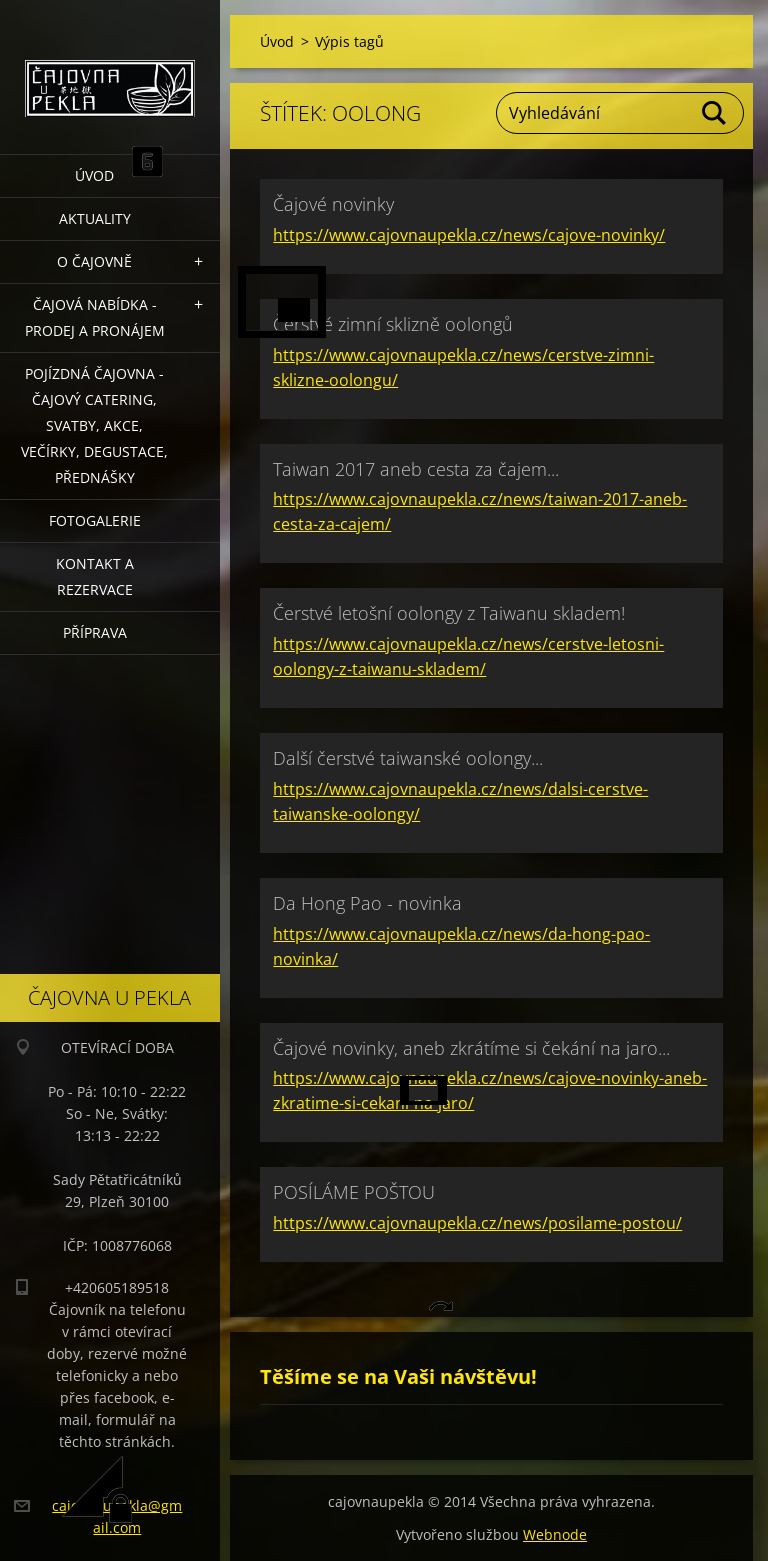  Describe the element at coordinates (282, 302) in the screenshot. I see `enable picture-in-picture mode` at that location.